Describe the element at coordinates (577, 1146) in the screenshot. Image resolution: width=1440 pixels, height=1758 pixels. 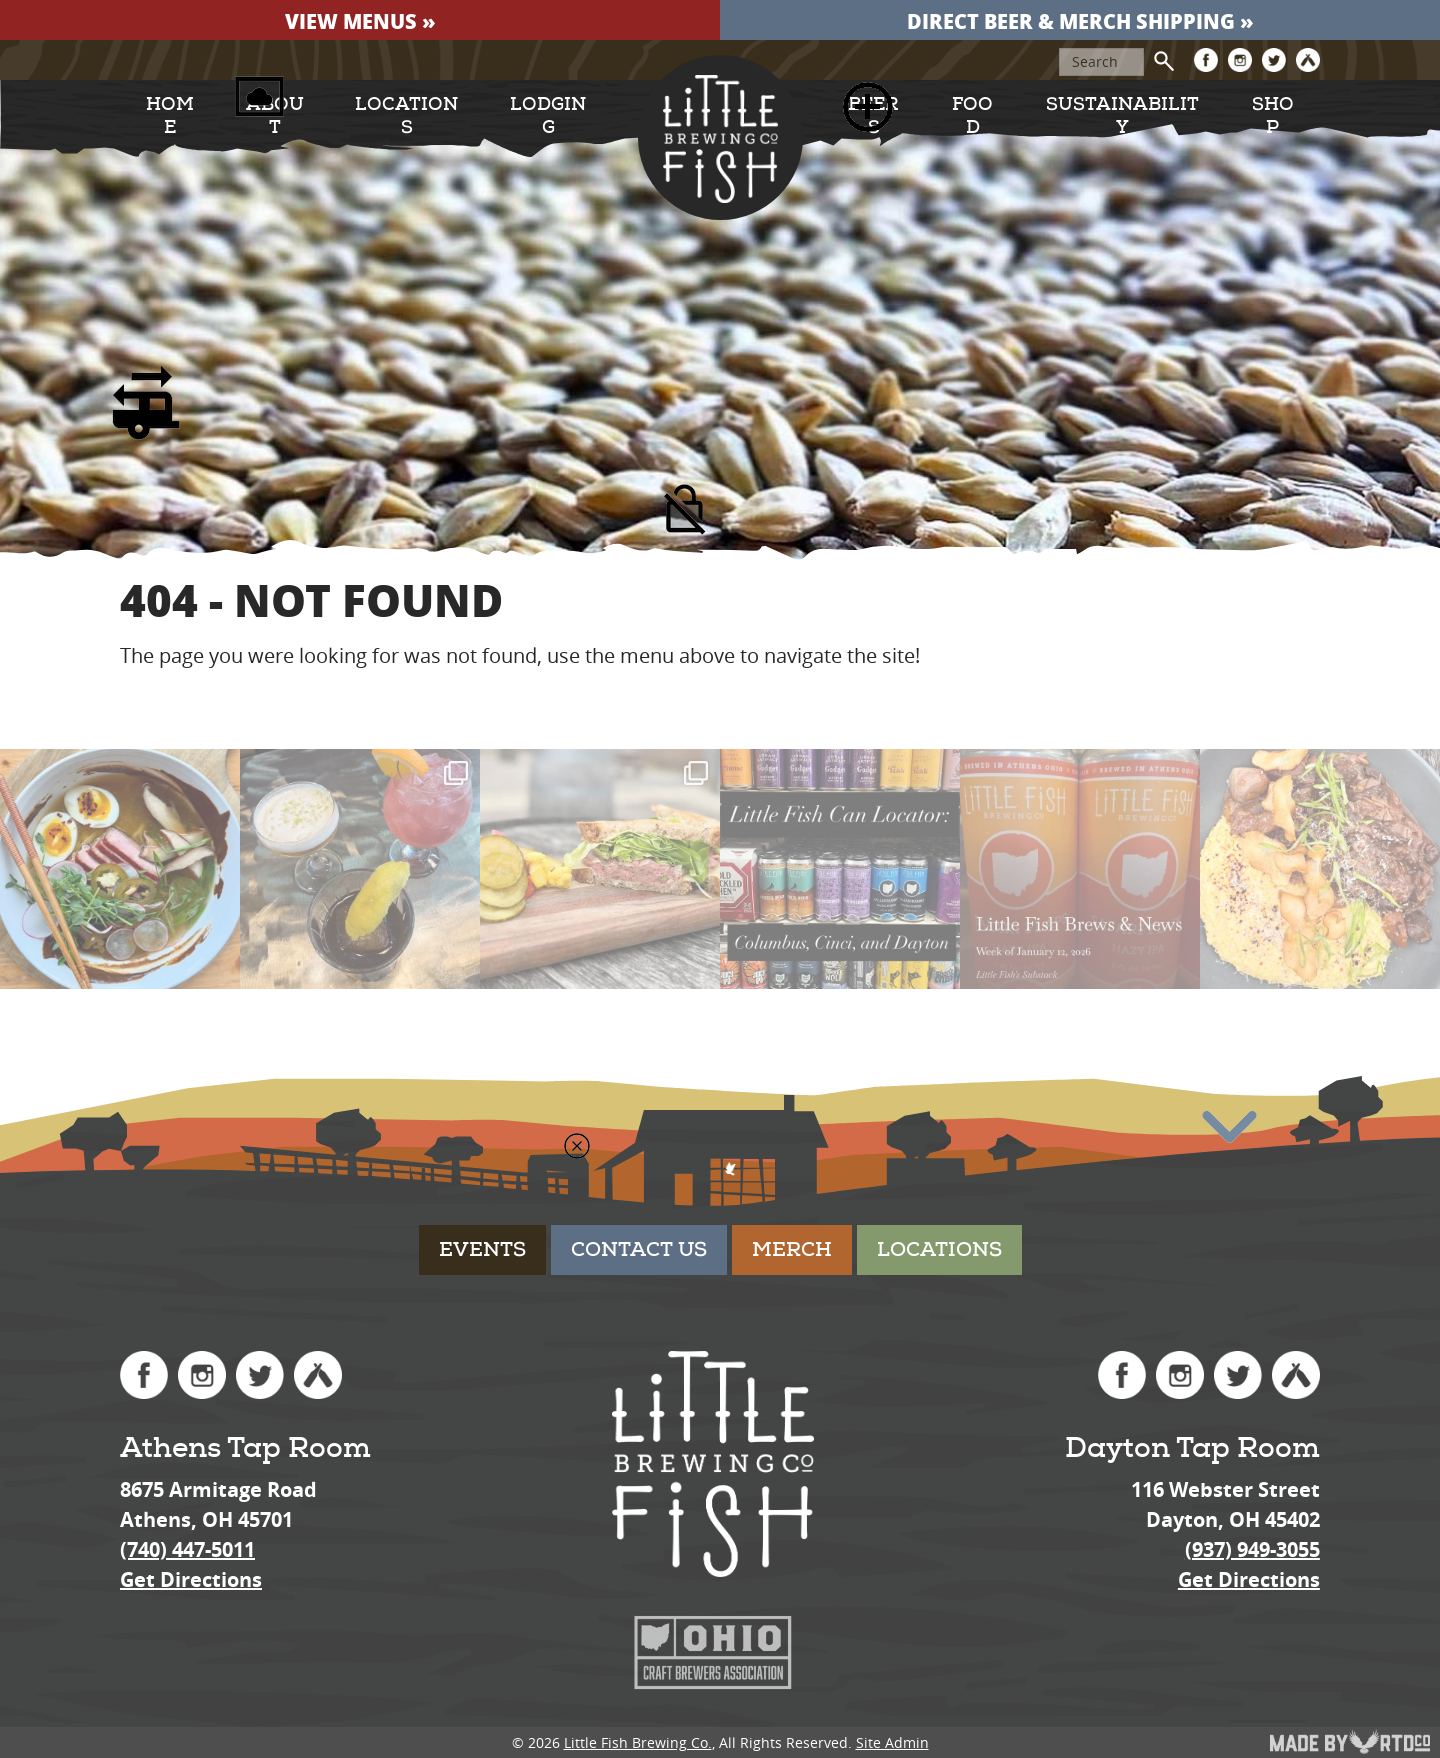
I see `close or dismiss a dialog` at that location.